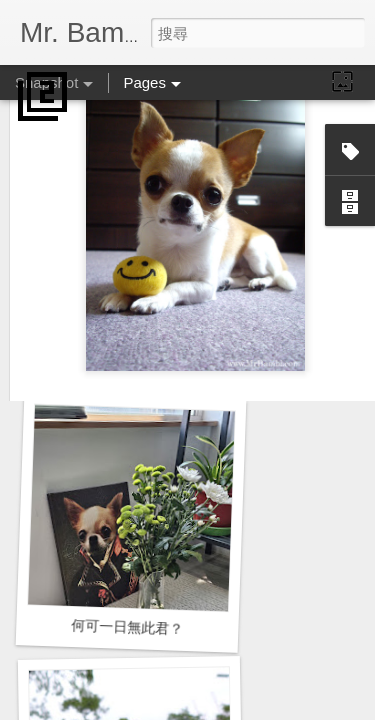 The height and width of the screenshot is (720, 375). Describe the element at coordinates (42, 96) in the screenshot. I see `select or apply filter number 2` at that location.